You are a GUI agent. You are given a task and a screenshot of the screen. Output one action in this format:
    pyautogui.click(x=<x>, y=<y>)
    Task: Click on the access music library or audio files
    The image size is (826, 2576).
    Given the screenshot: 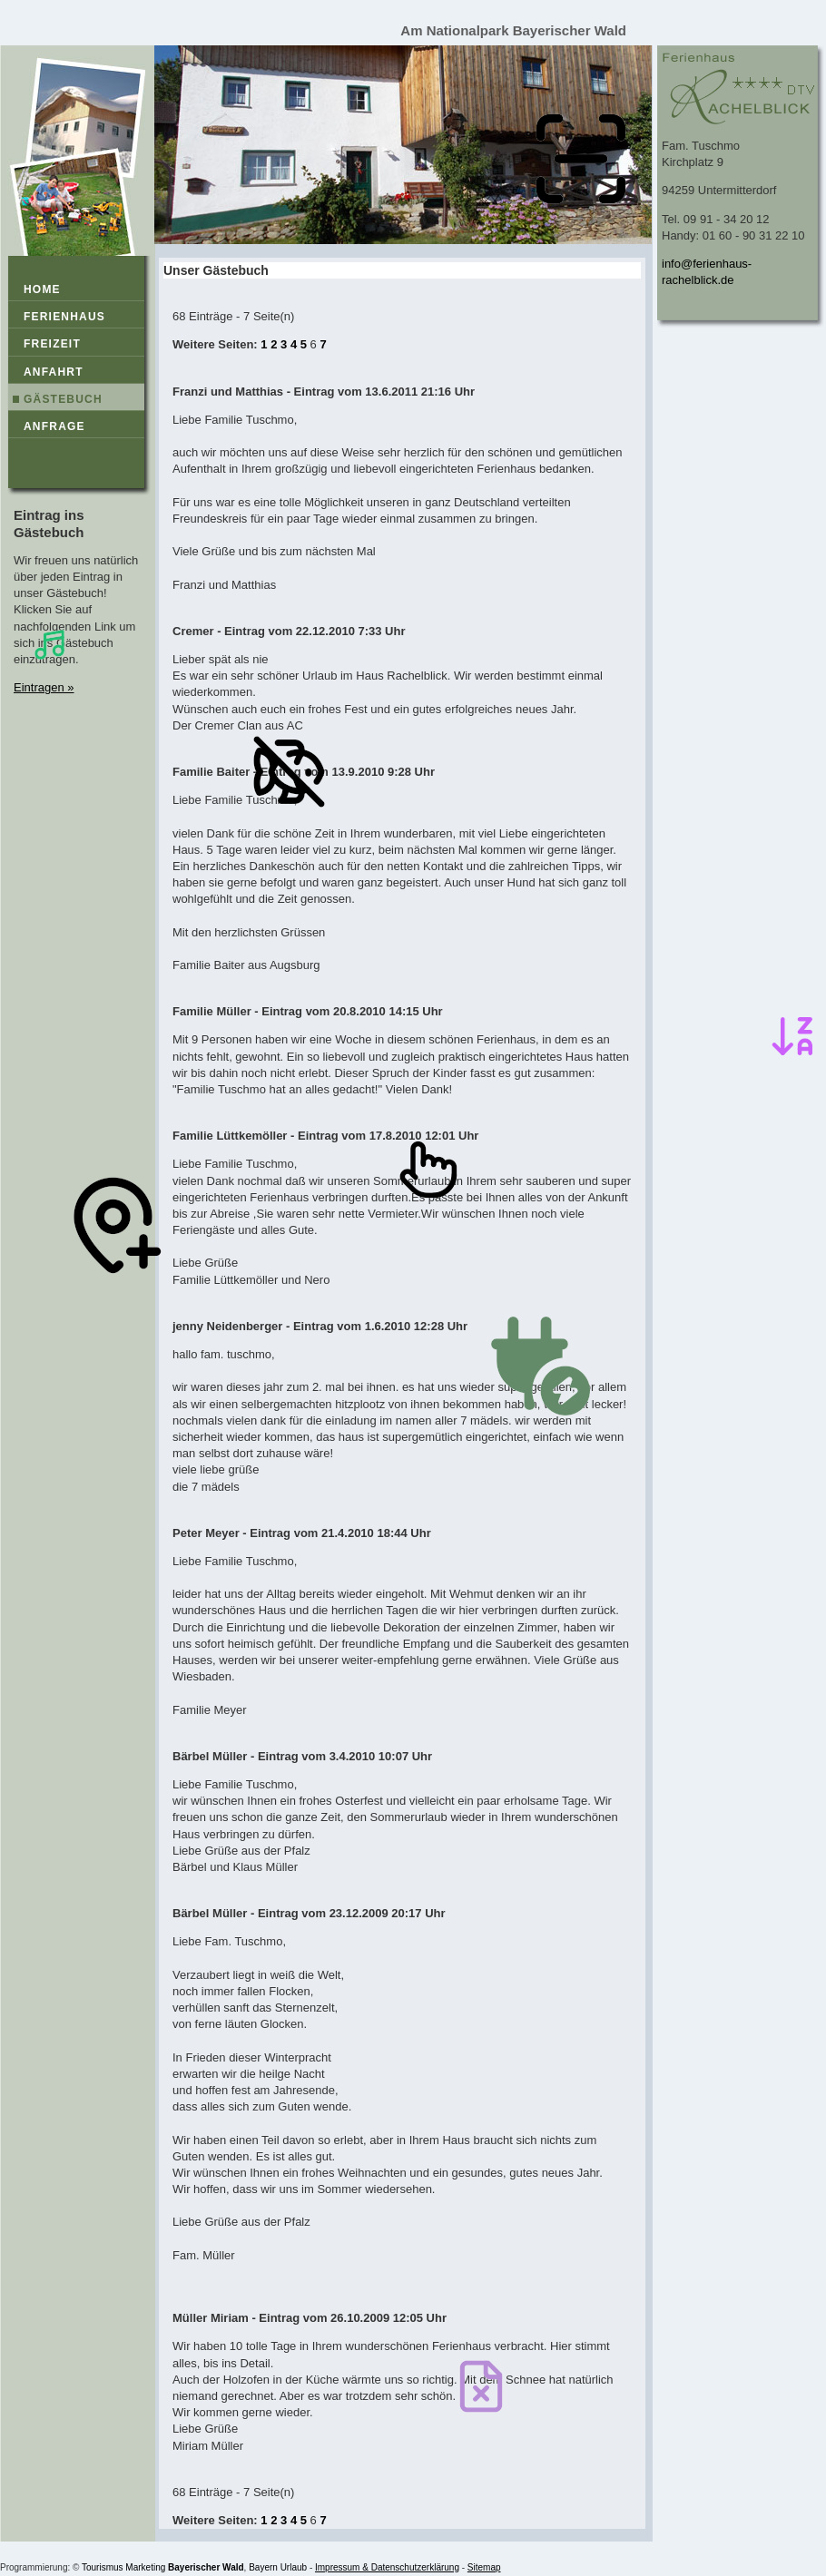 What is the action you would take?
    pyautogui.click(x=49, y=644)
    